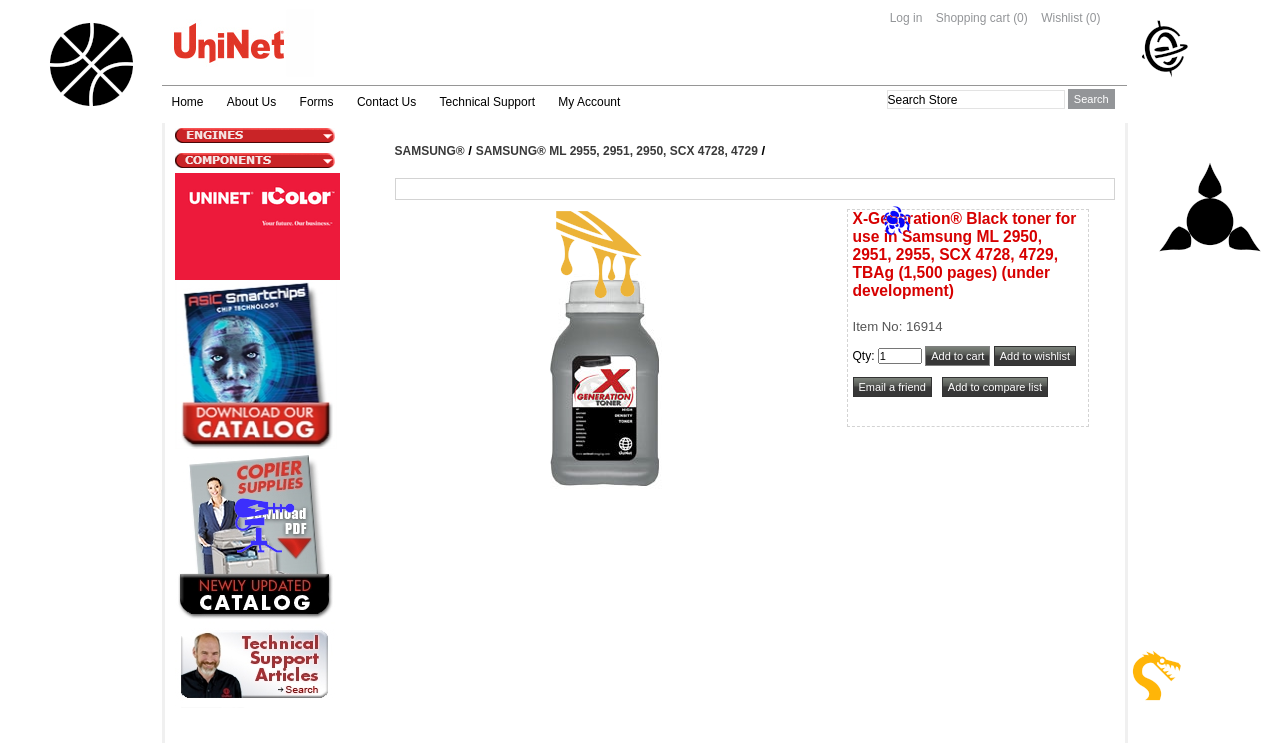  What do you see at coordinates (599, 254) in the screenshot?
I see `indicates a critical hit or bleeding effect` at bounding box center [599, 254].